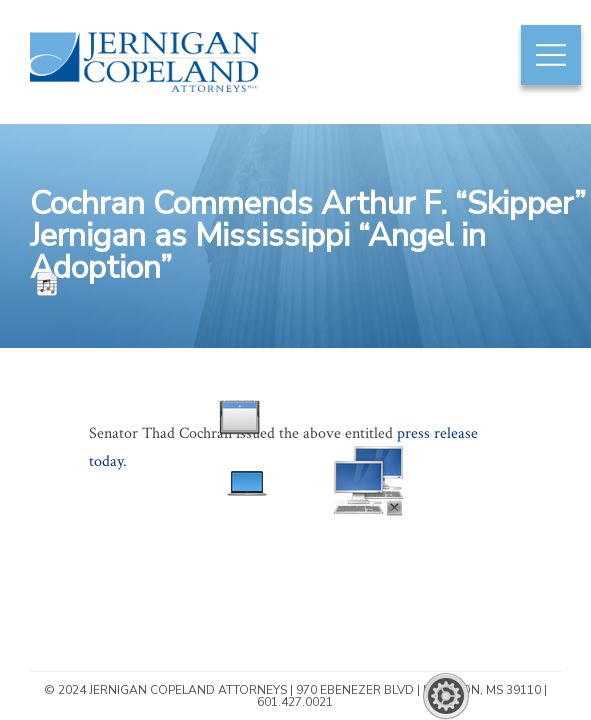 The height and width of the screenshot is (720, 591). Describe the element at coordinates (239, 416) in the screenshot. I see `compactflash memory card storage device` at that location.